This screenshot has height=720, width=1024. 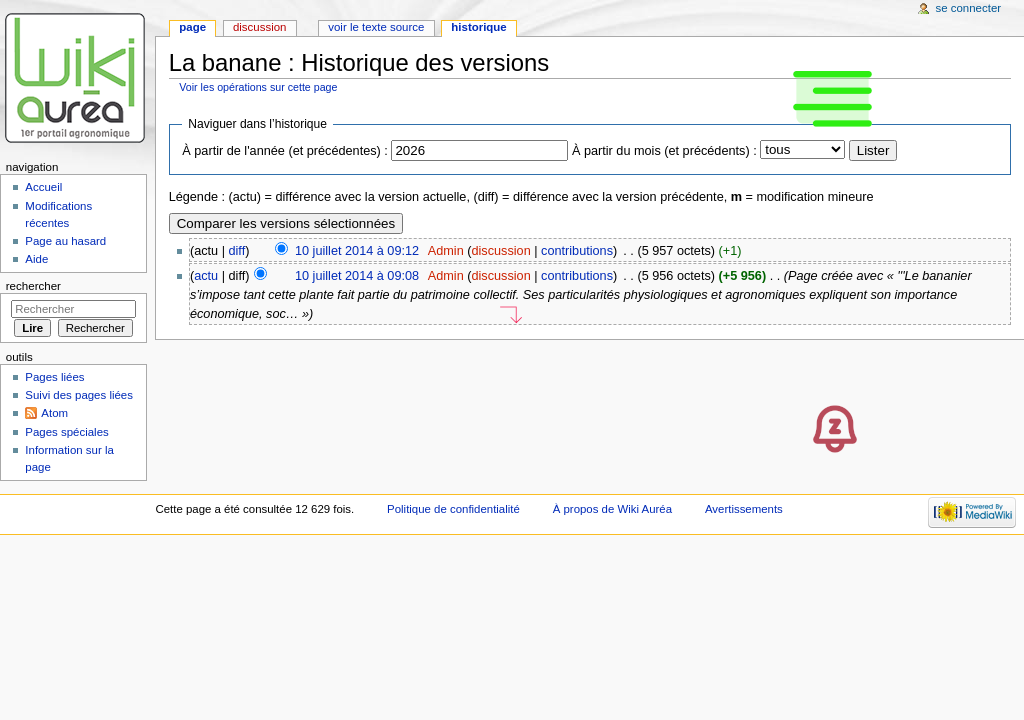 What do you see at coordinates (832, 100) in the screenshot?
I see `align text to the right` at bounding box center [832, 100].